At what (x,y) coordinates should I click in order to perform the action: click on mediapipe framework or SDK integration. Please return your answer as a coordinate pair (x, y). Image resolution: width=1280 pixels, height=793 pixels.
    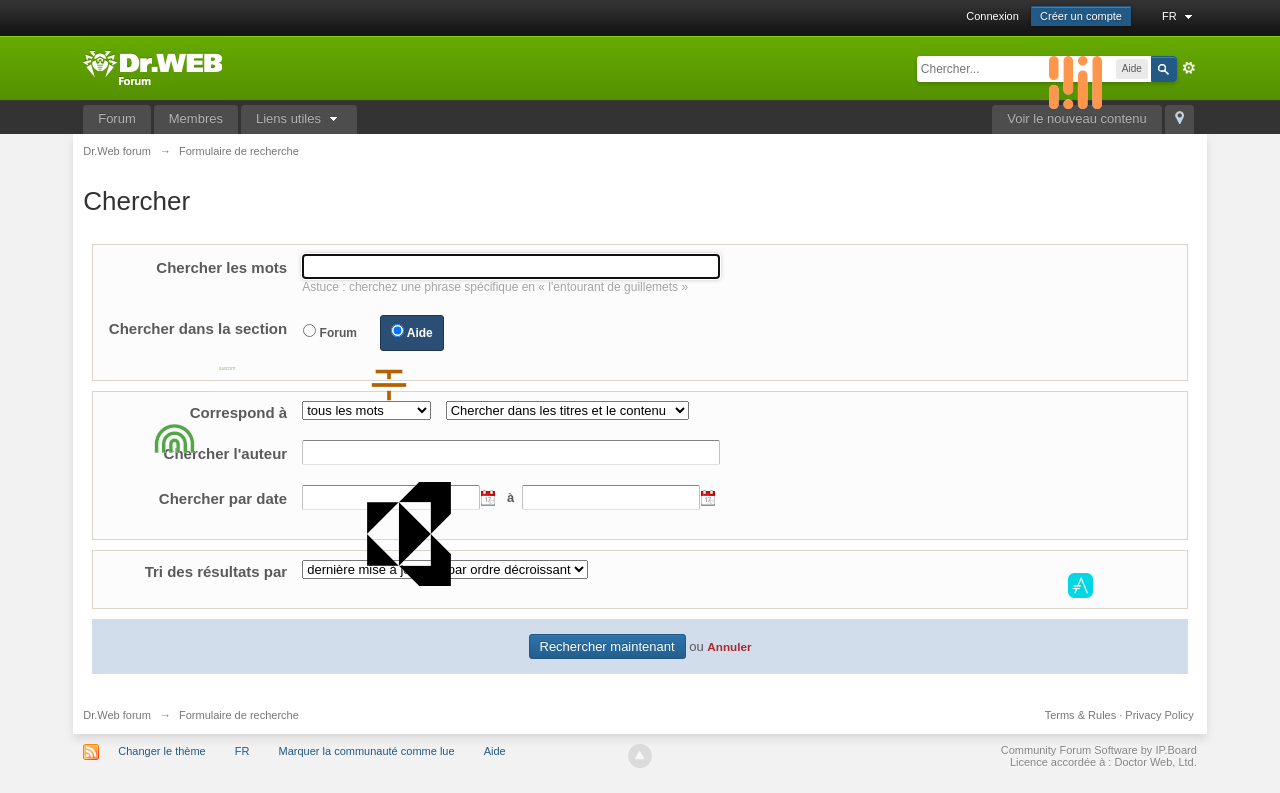
    Looking at the image, I should click on (1075, 82).